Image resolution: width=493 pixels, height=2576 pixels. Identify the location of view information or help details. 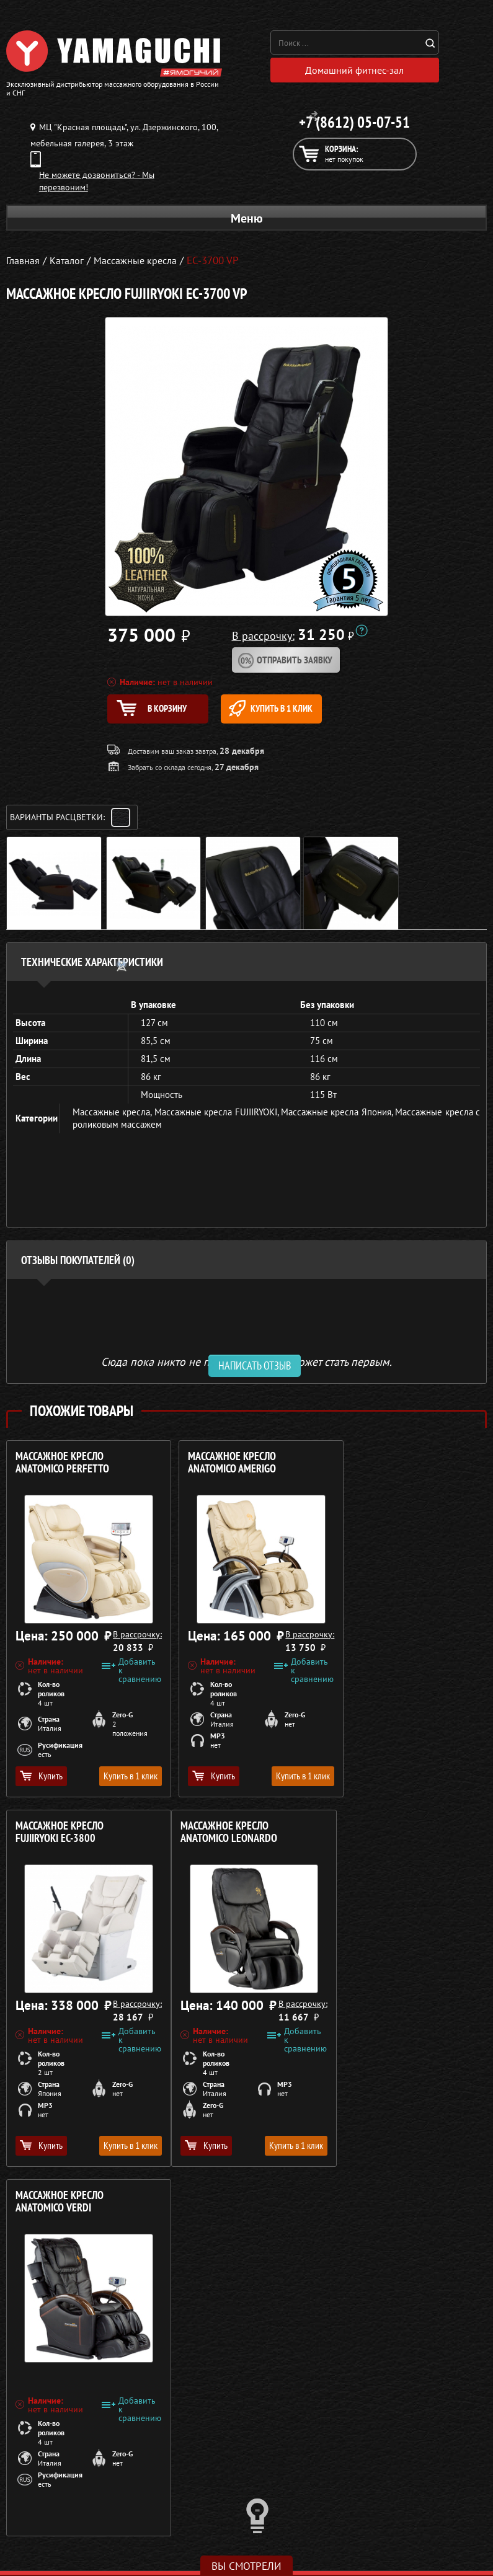
(257, 2516).